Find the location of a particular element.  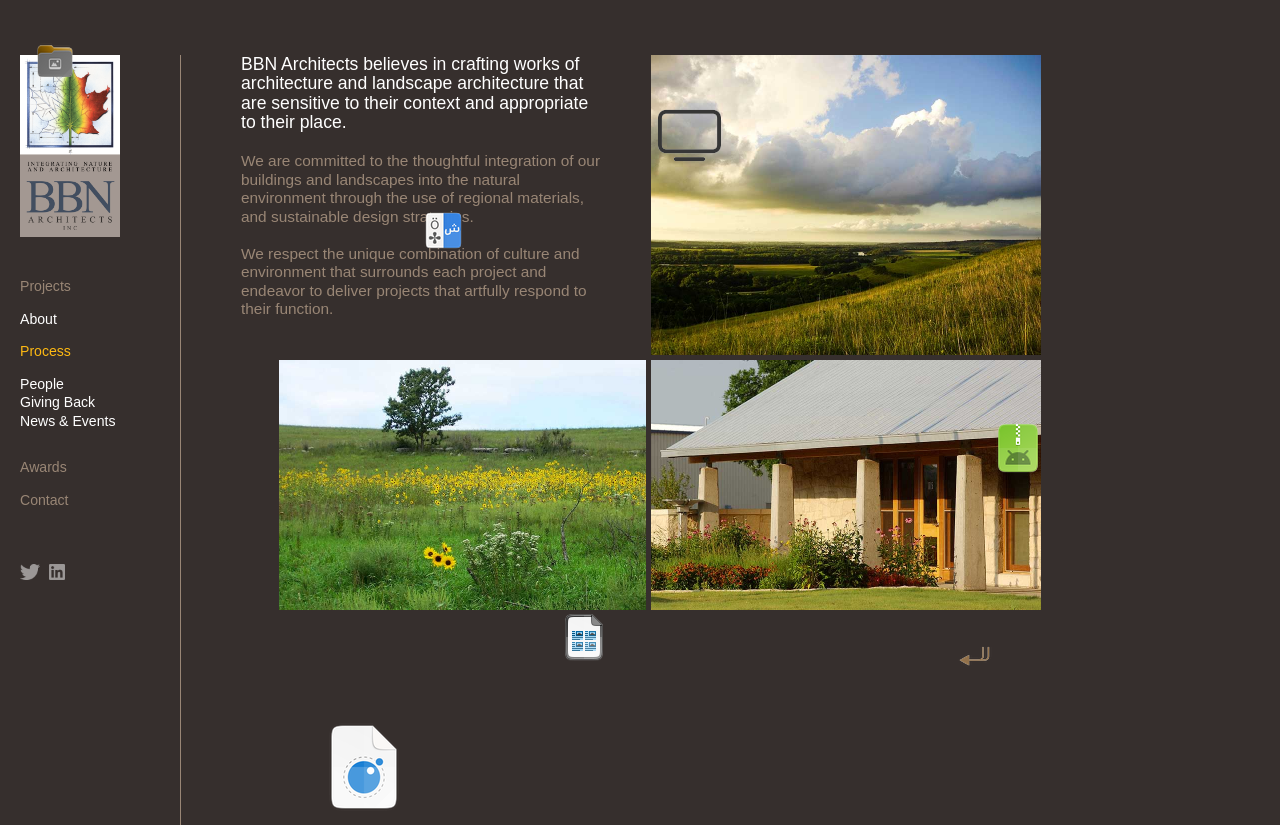

lua script file is located at coordinates (364, 767).